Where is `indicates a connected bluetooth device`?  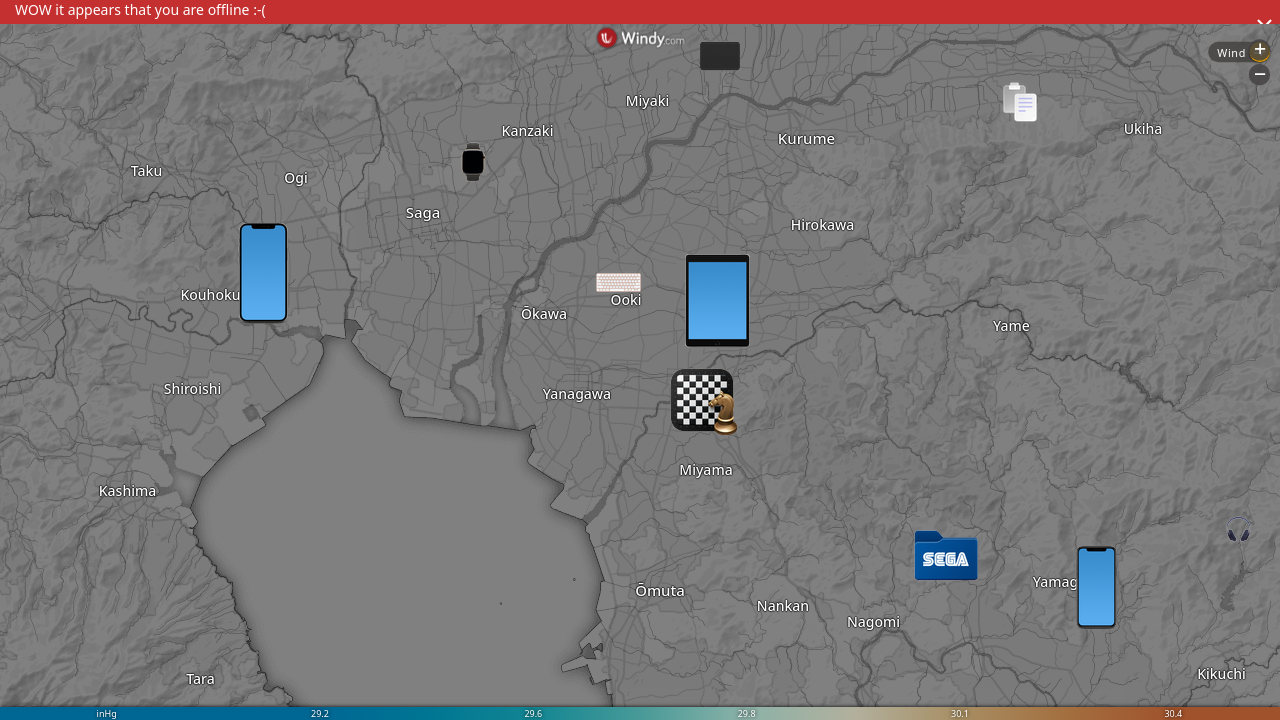
indicates a connected bluetooth device is located at coordinates (720, 56).